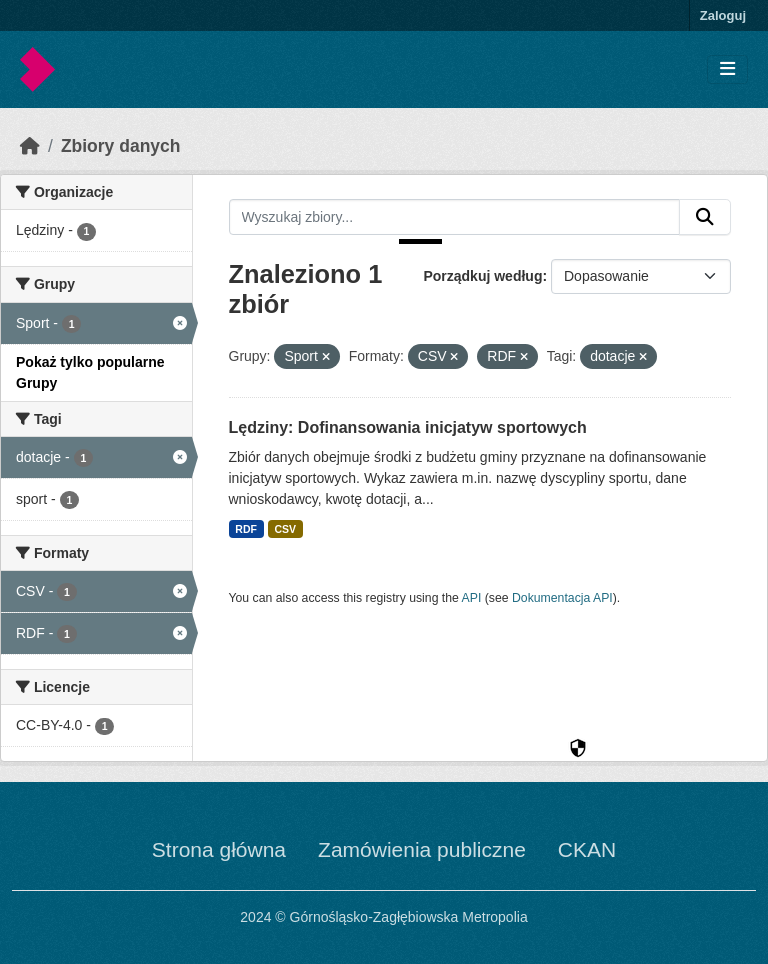 This screenshot has width=768, height=964. I want to click on insert a horizontal divider line, so click(420, 241).